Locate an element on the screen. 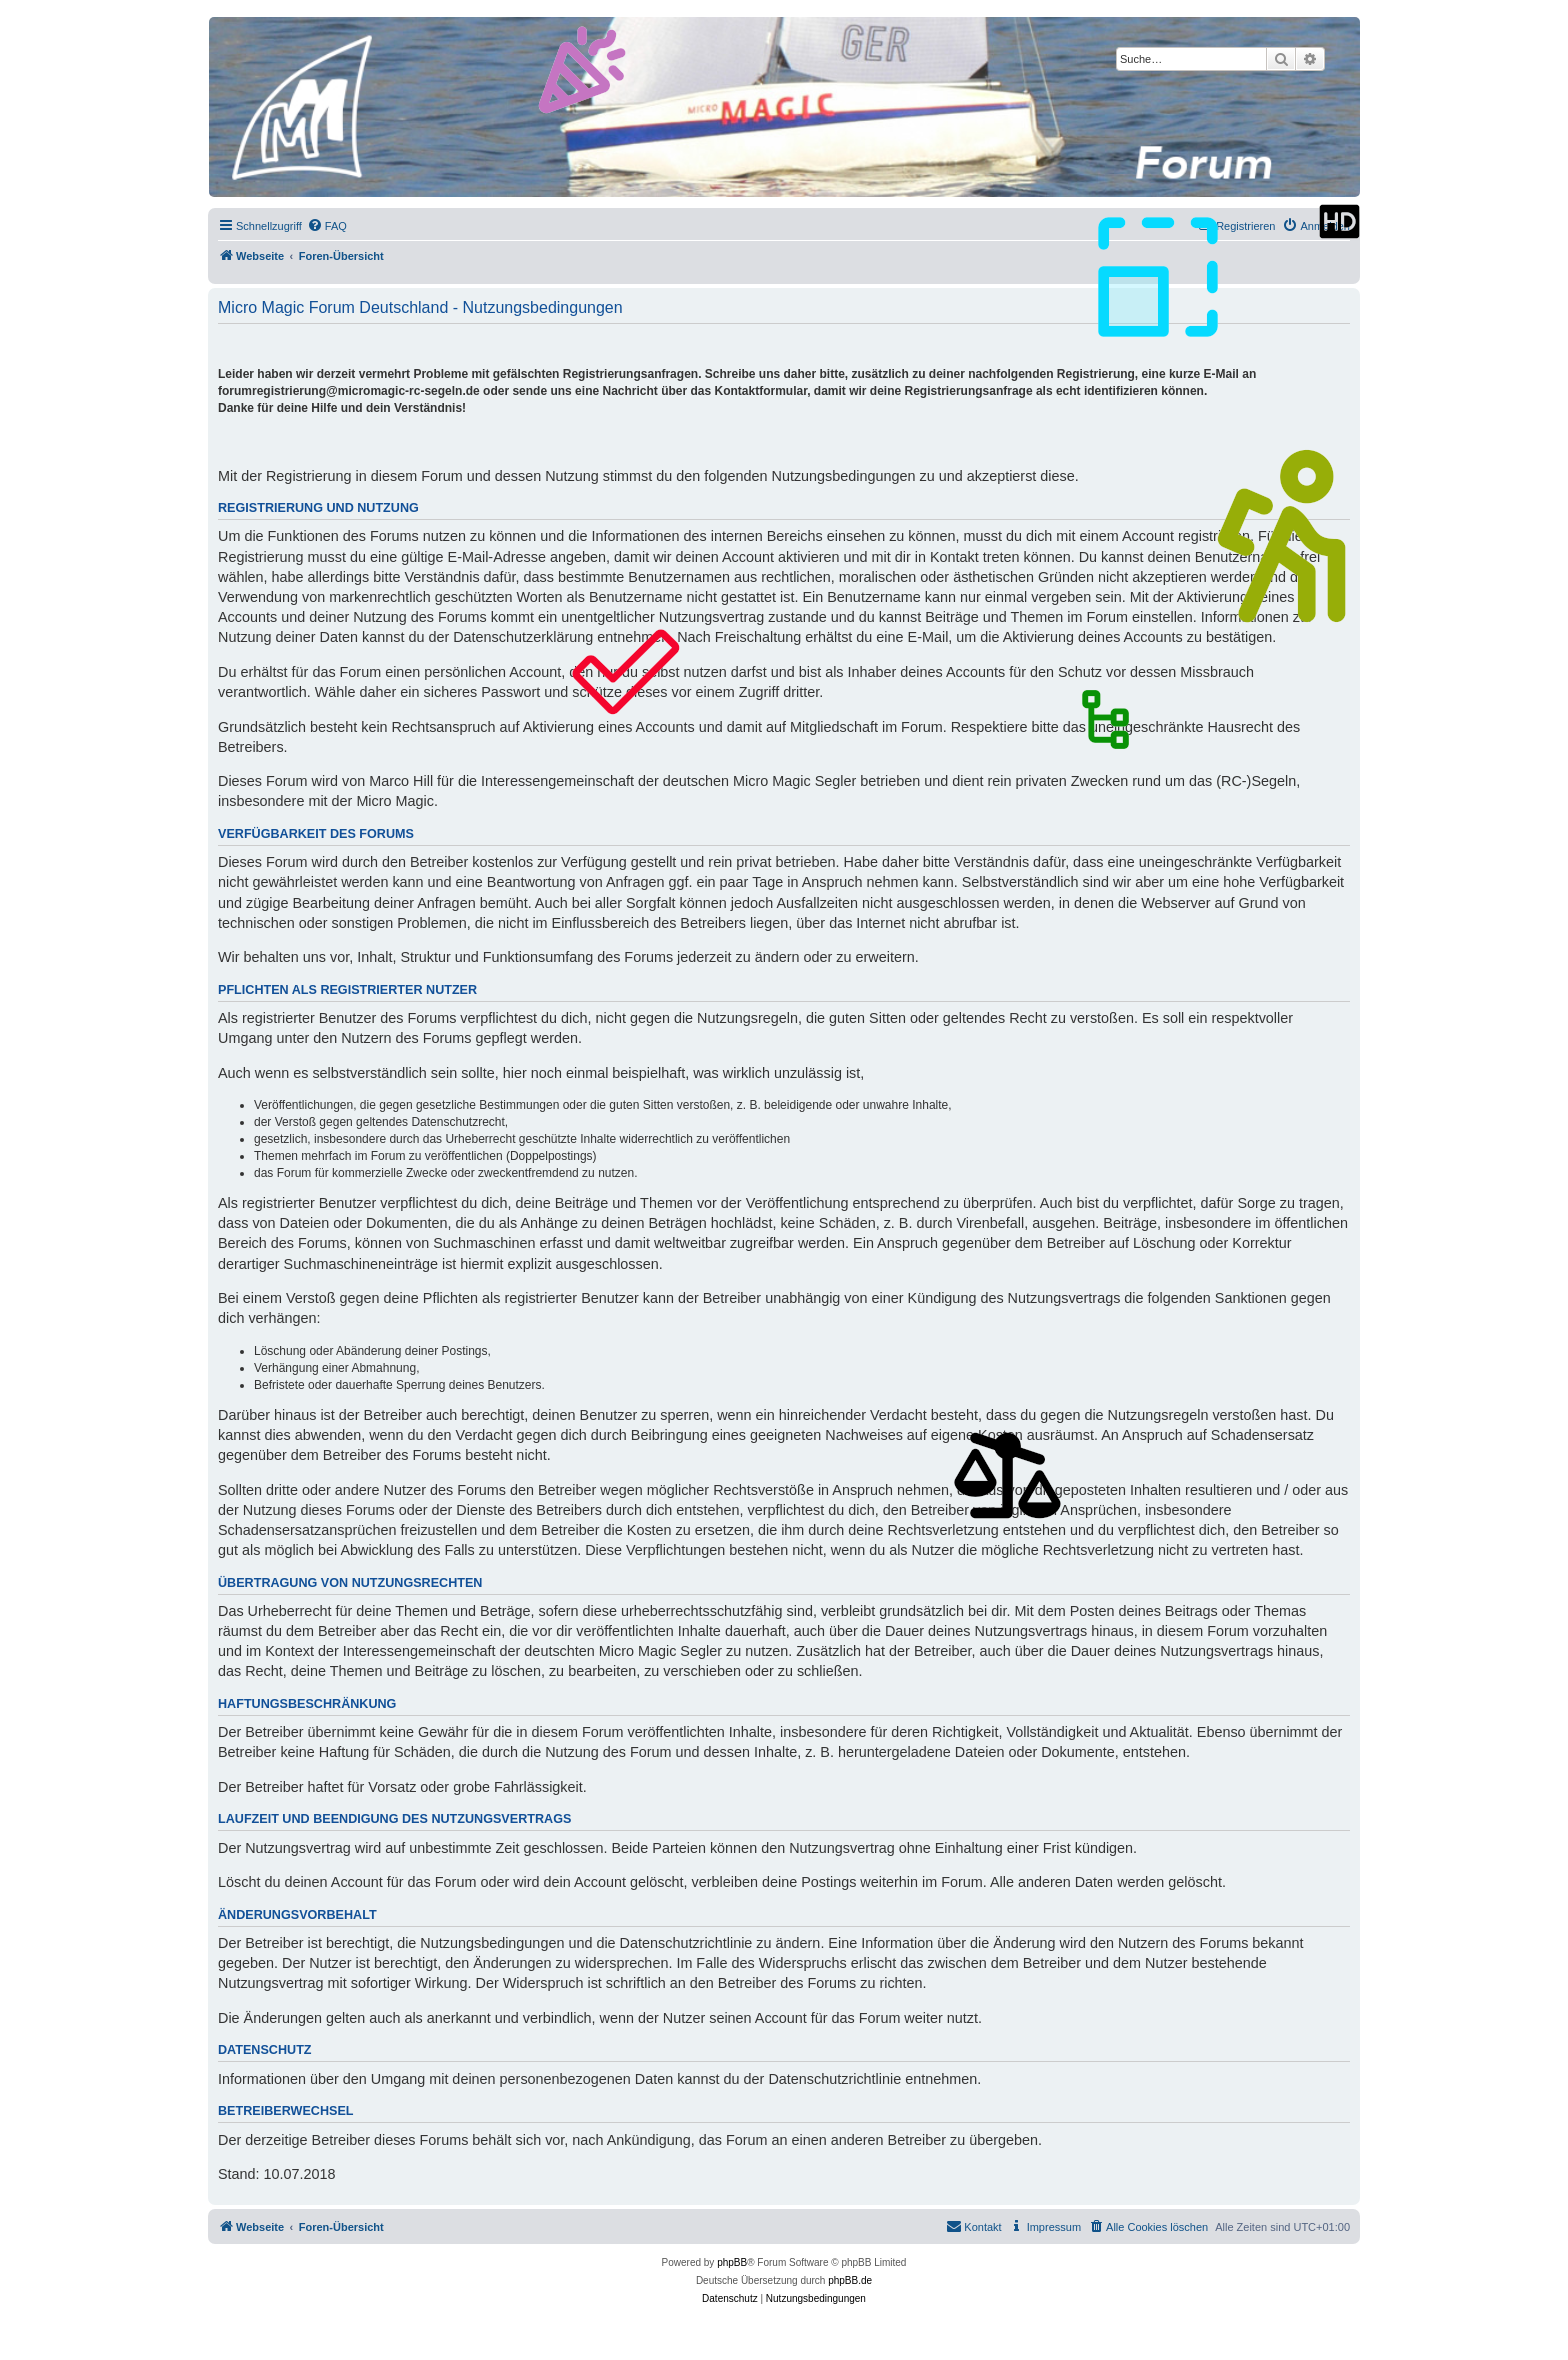 This screenshot has width=1568, height=2360. indicates high-definition video quality is located at coordinates (1339, 221).